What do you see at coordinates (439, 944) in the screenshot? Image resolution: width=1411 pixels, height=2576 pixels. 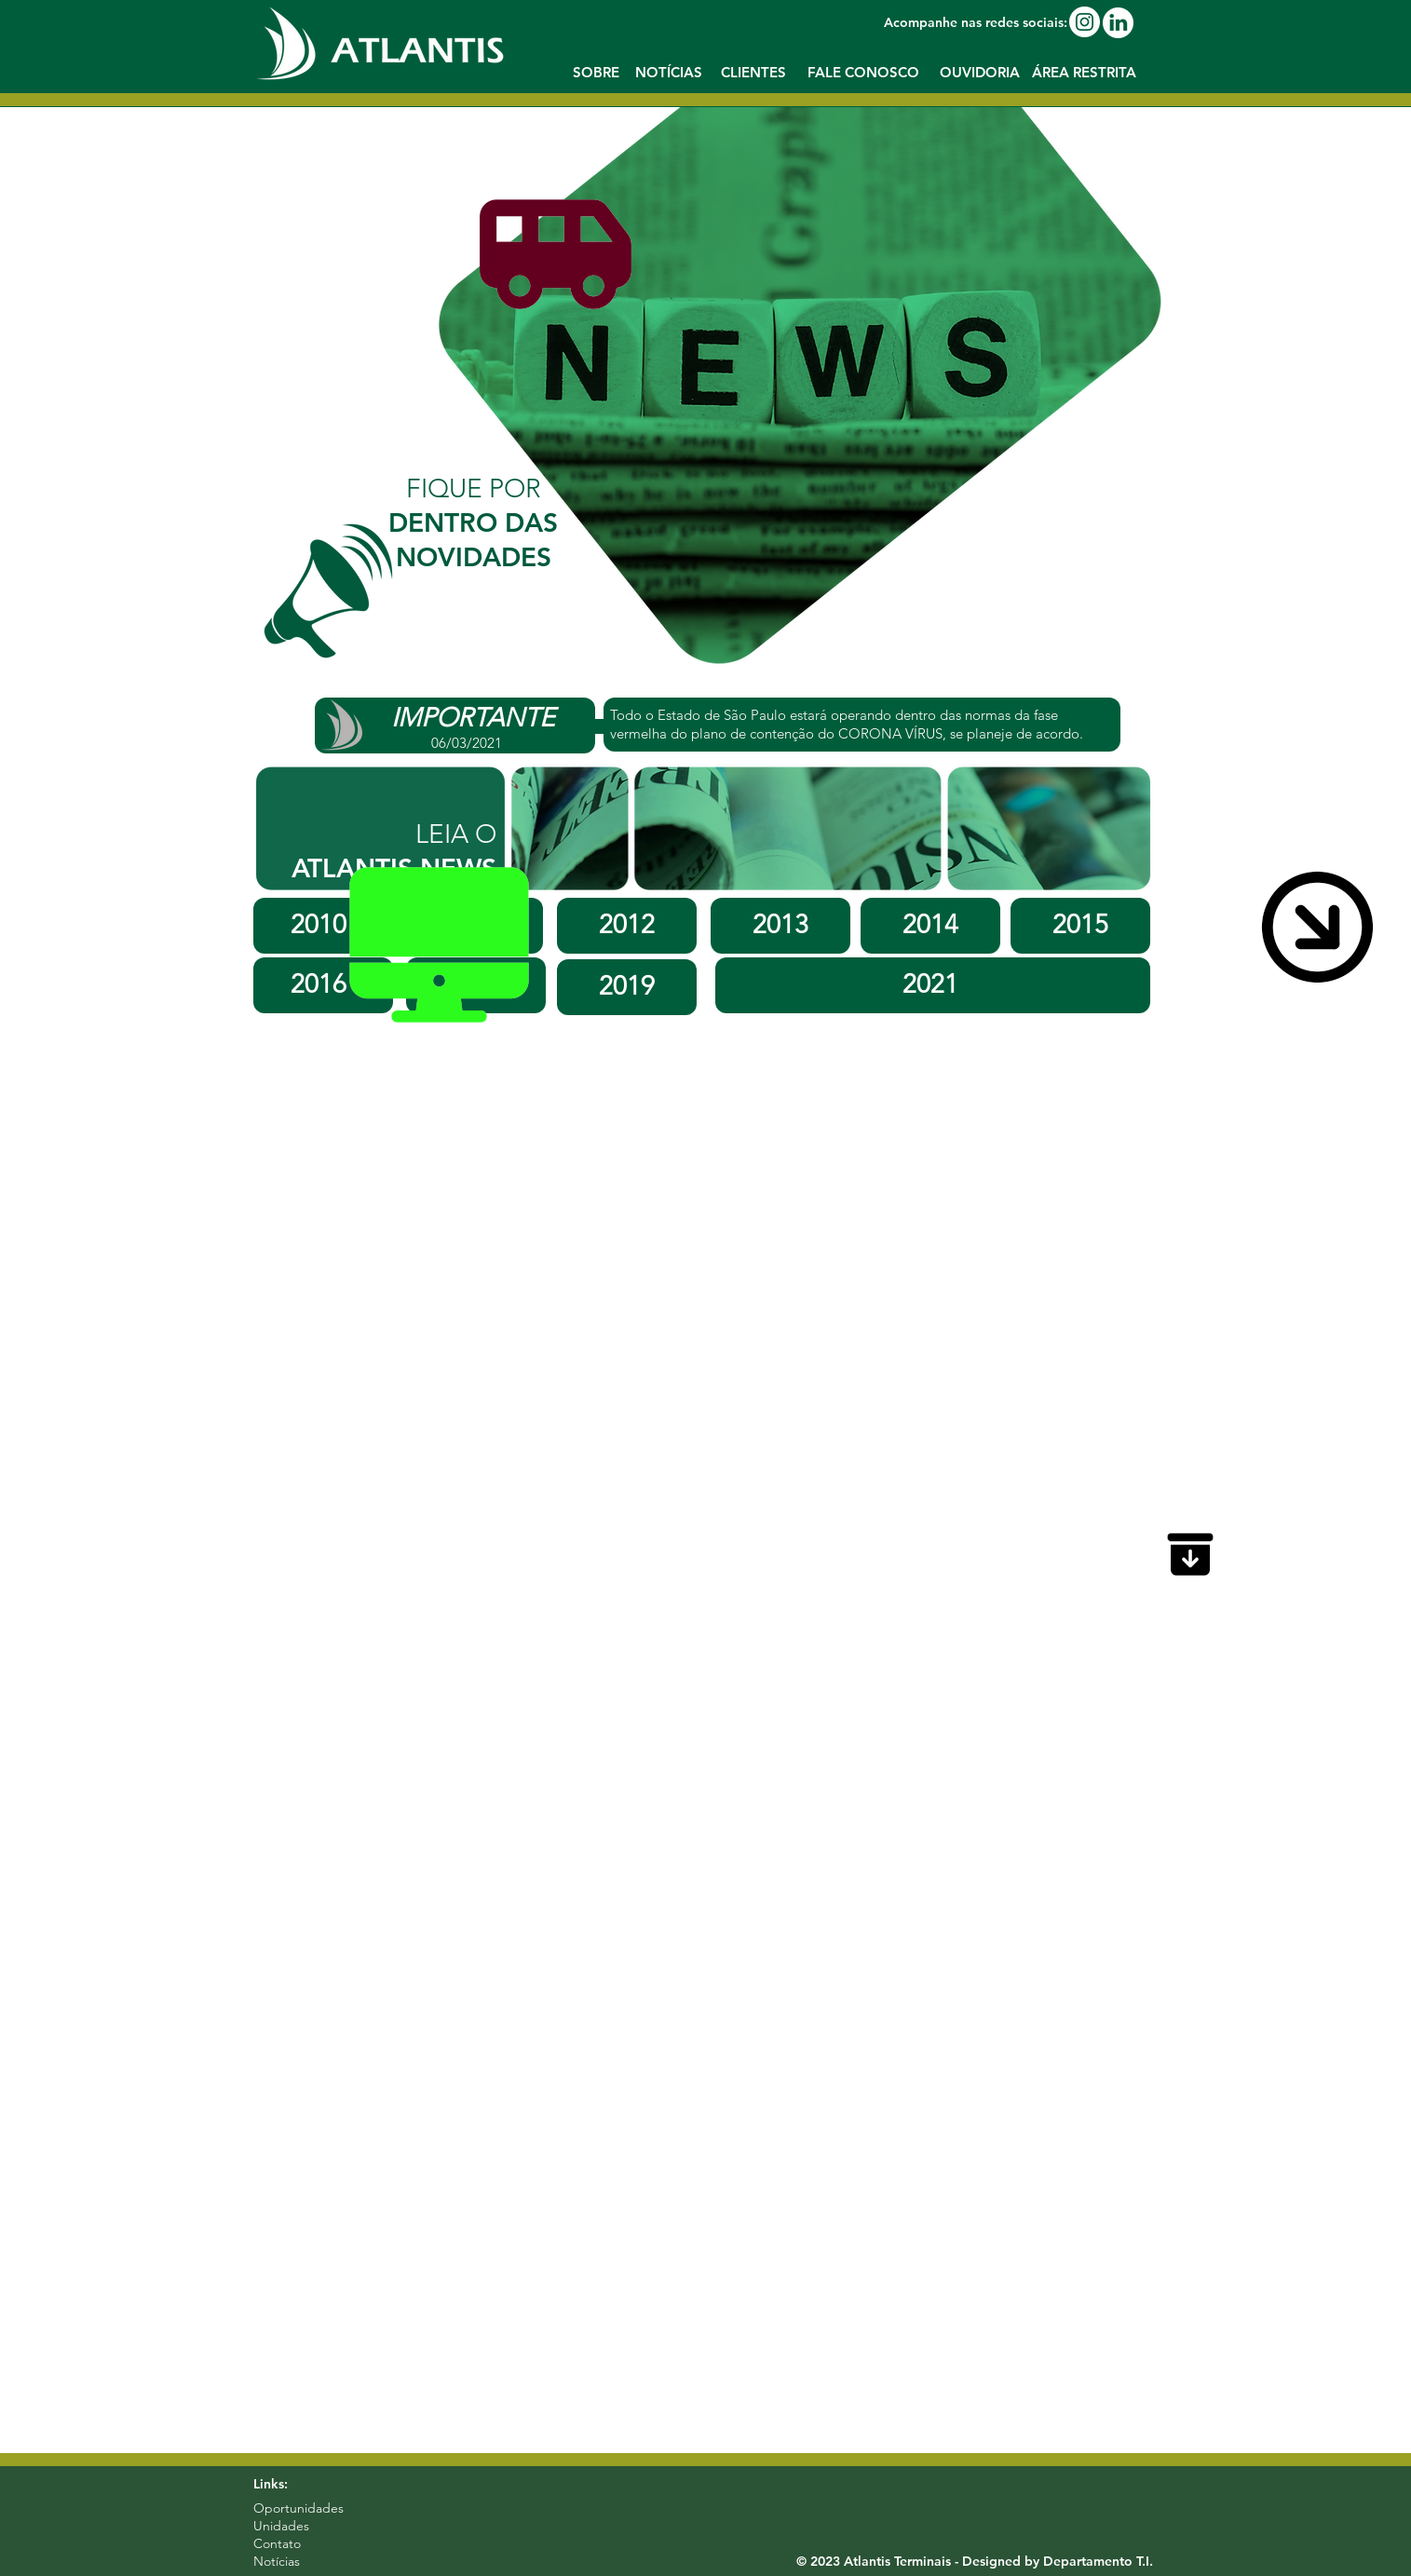 I see `switch to desktop view` at bounding box center [439, 944].